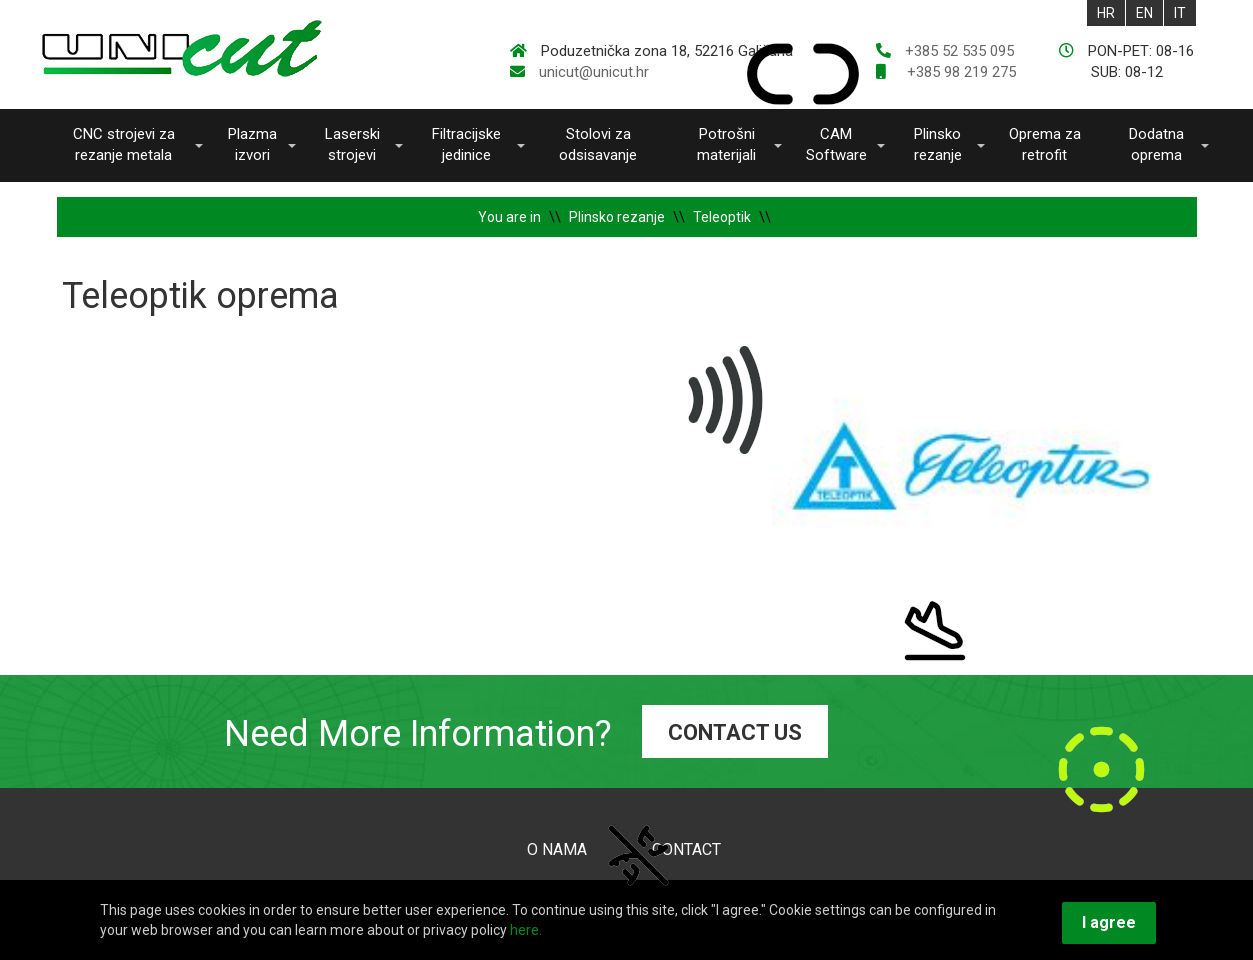 The image size is (1253, 960). I want to click on disable genetic or DNA-related features, so click(638, 855).